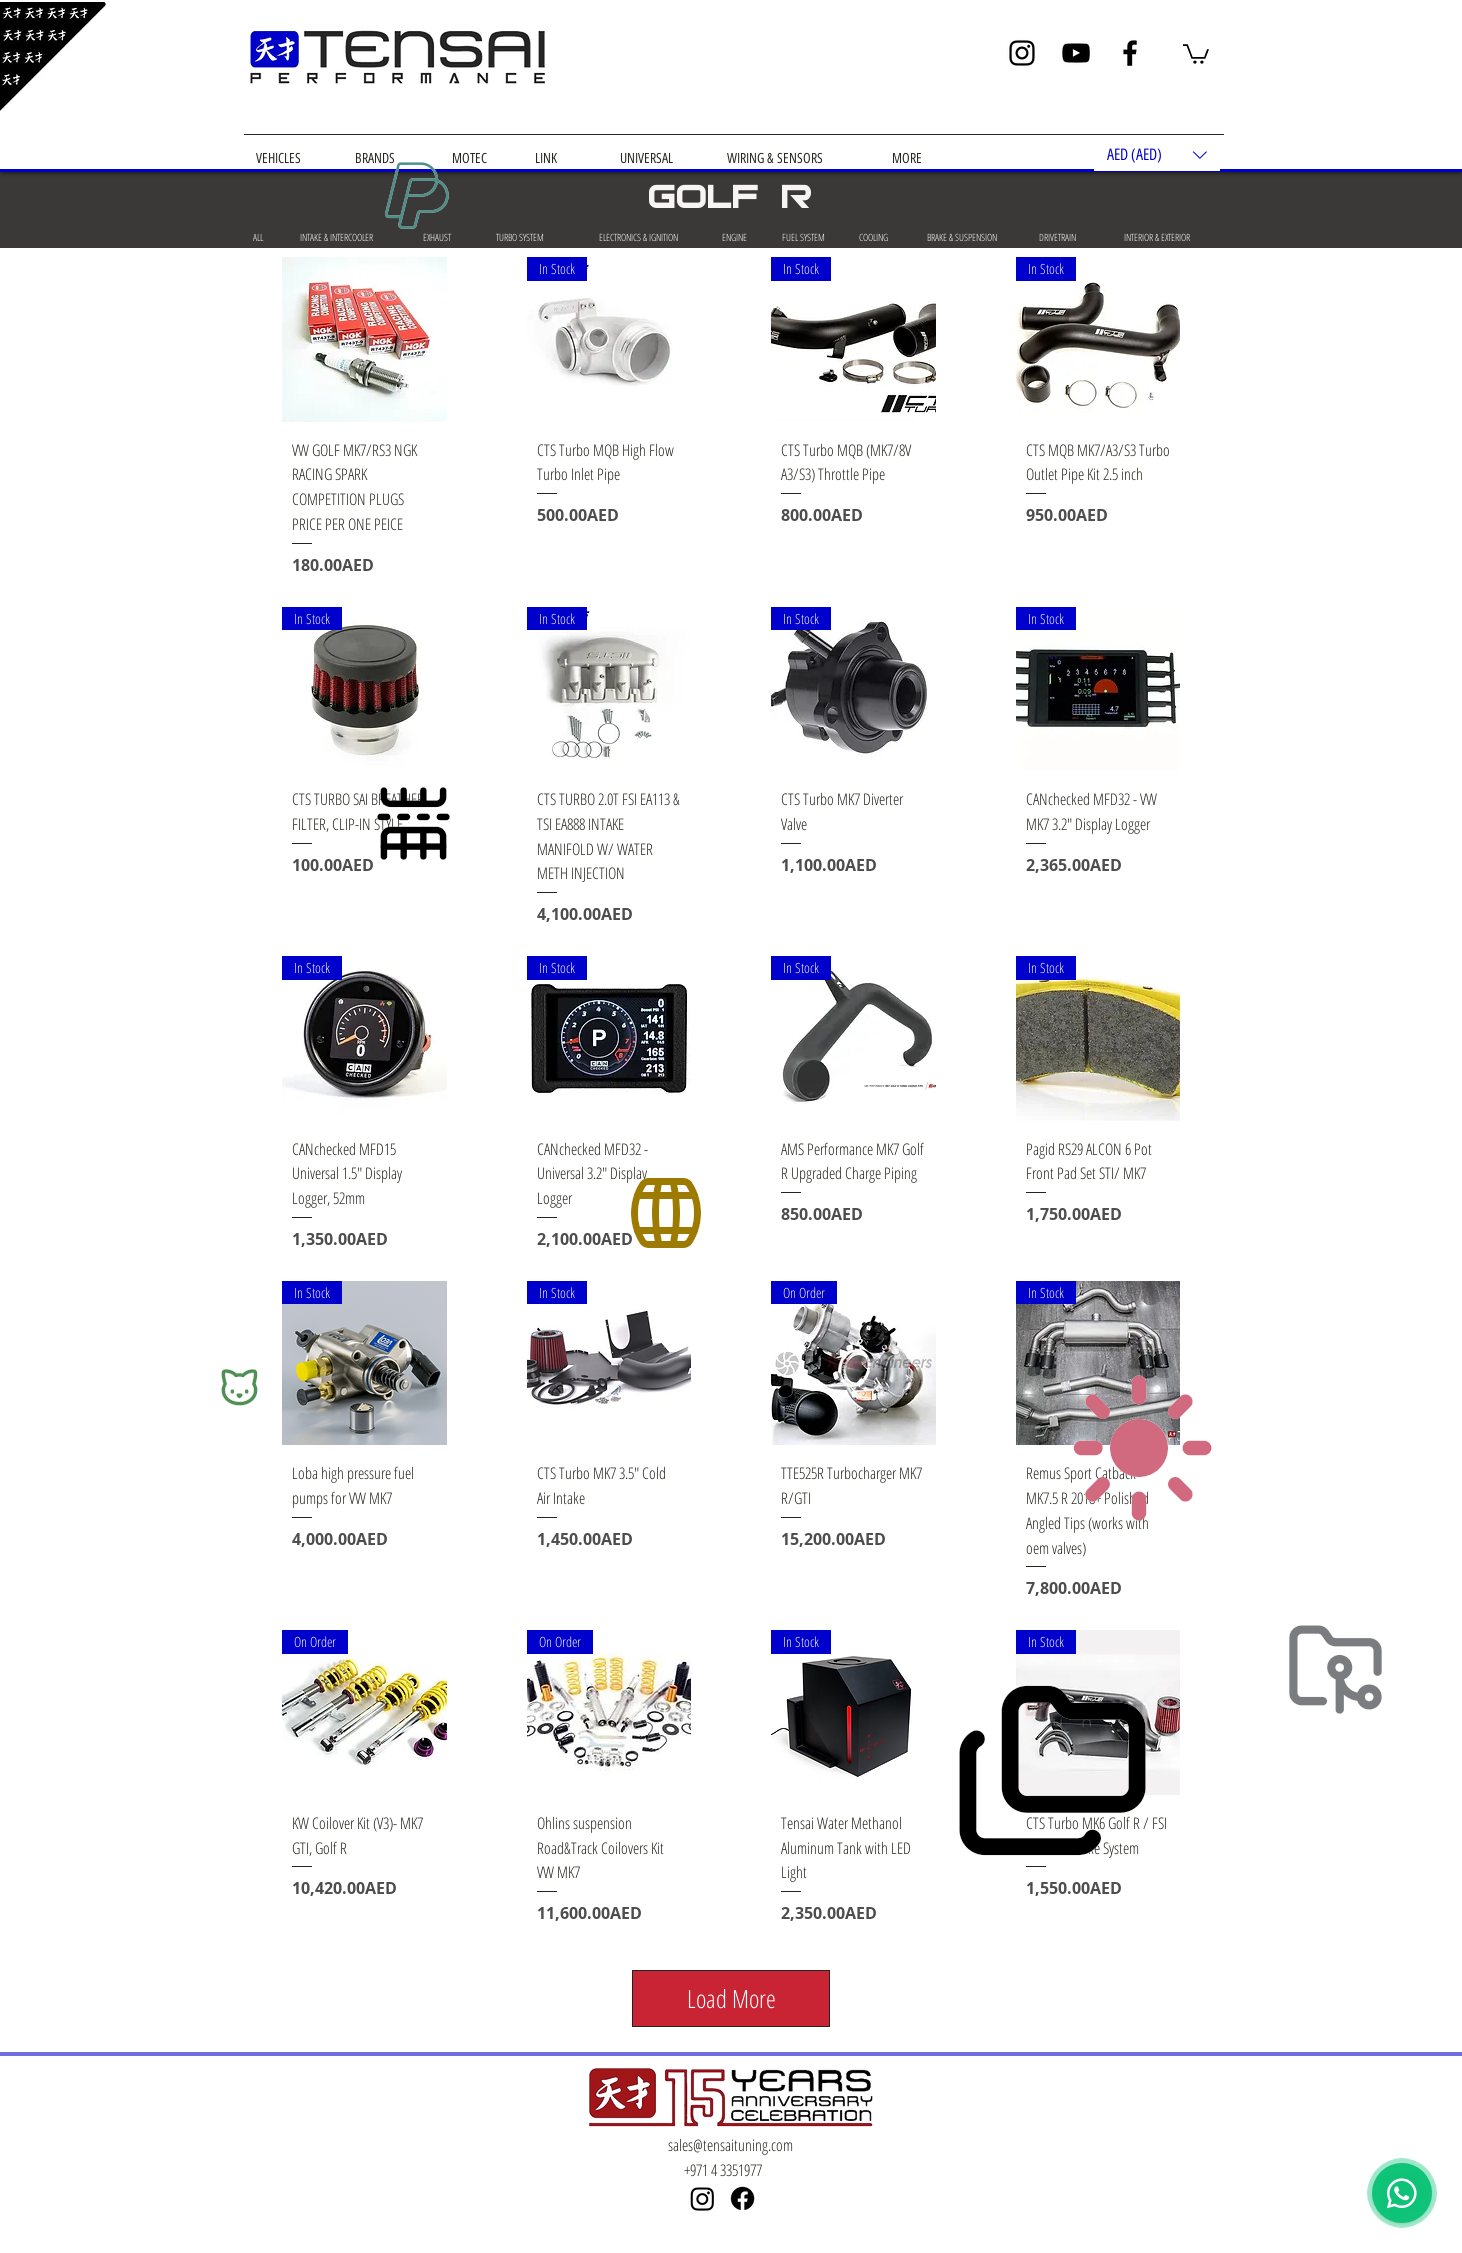  Describe the element at coordinates (415, 195) in the screenshot. I see `pay with paypal` at that location.